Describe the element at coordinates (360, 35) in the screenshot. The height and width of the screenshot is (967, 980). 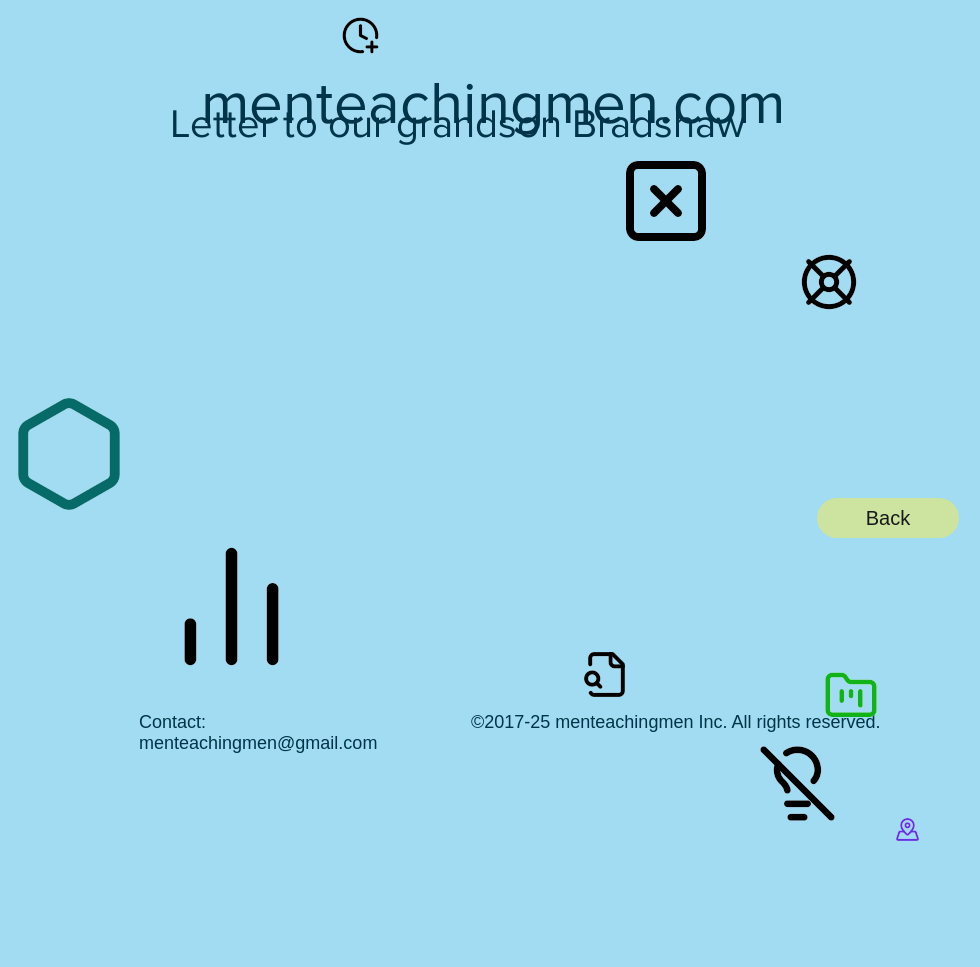
I see `add a new timer or alarm` at that location.